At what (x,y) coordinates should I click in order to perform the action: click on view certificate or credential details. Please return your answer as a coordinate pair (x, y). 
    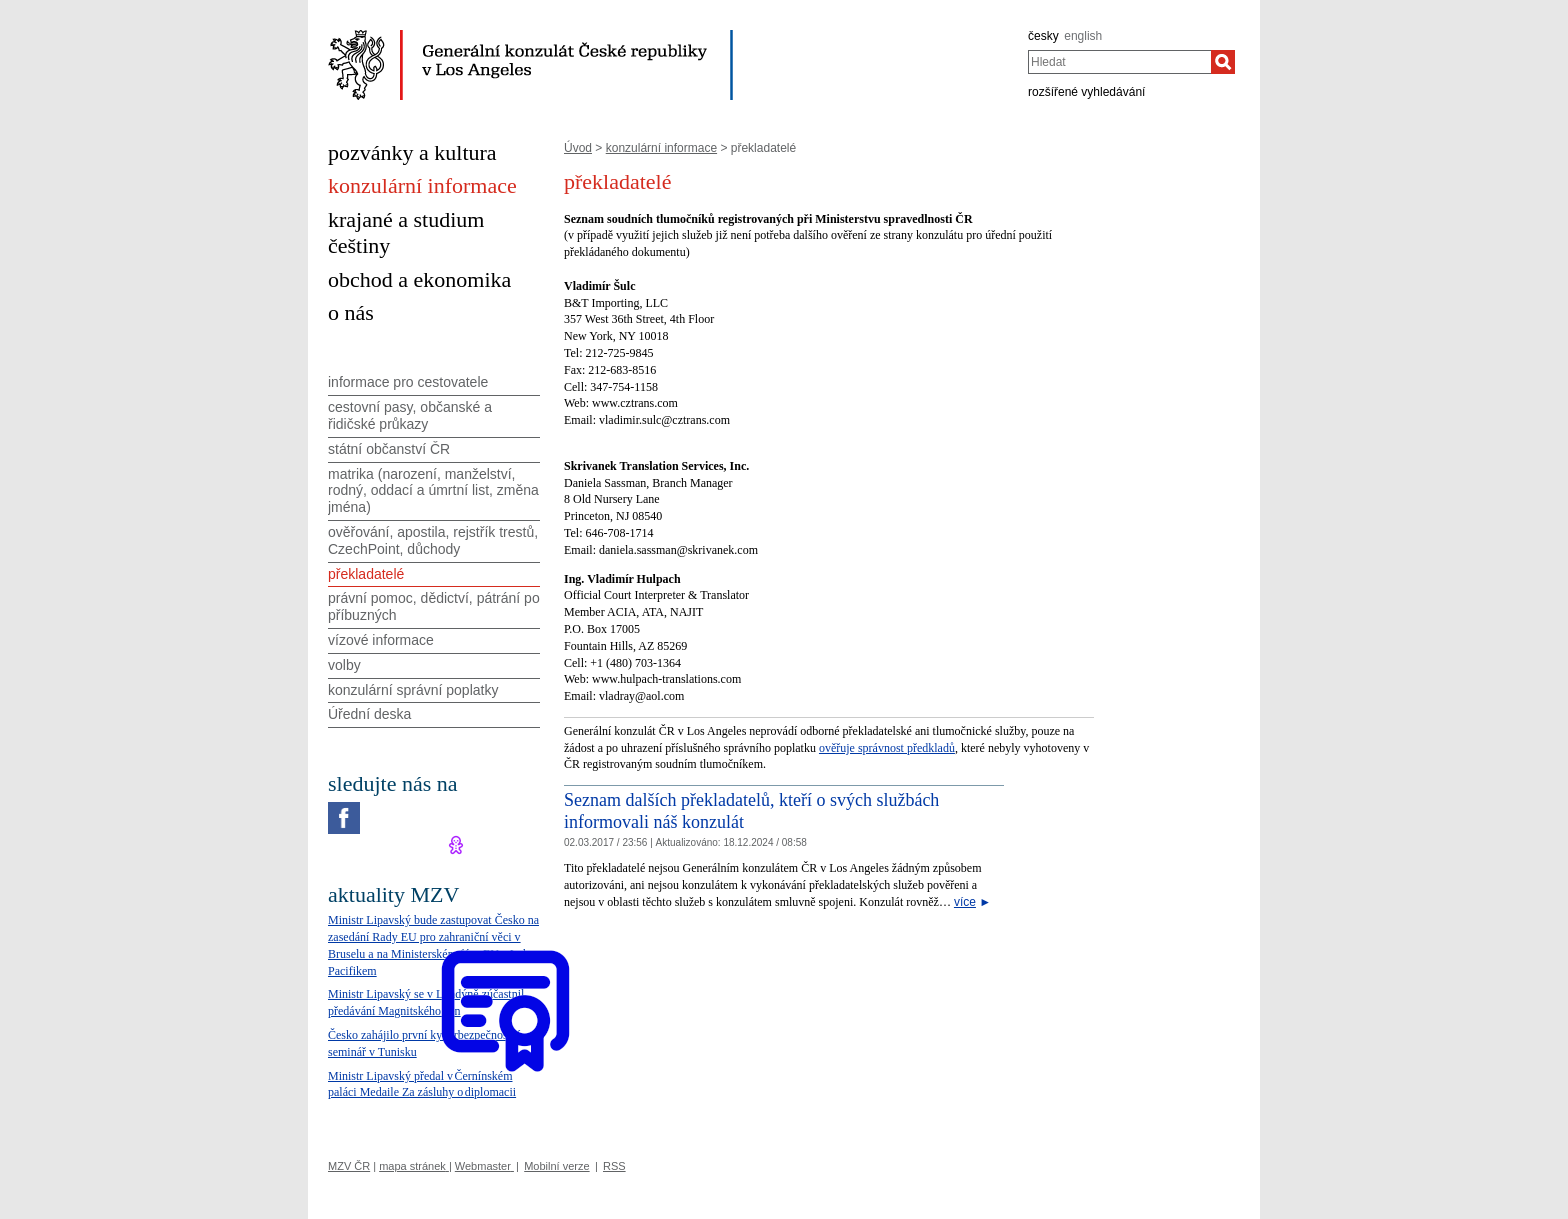
    Looking at the image, I should click on (505, 1001).